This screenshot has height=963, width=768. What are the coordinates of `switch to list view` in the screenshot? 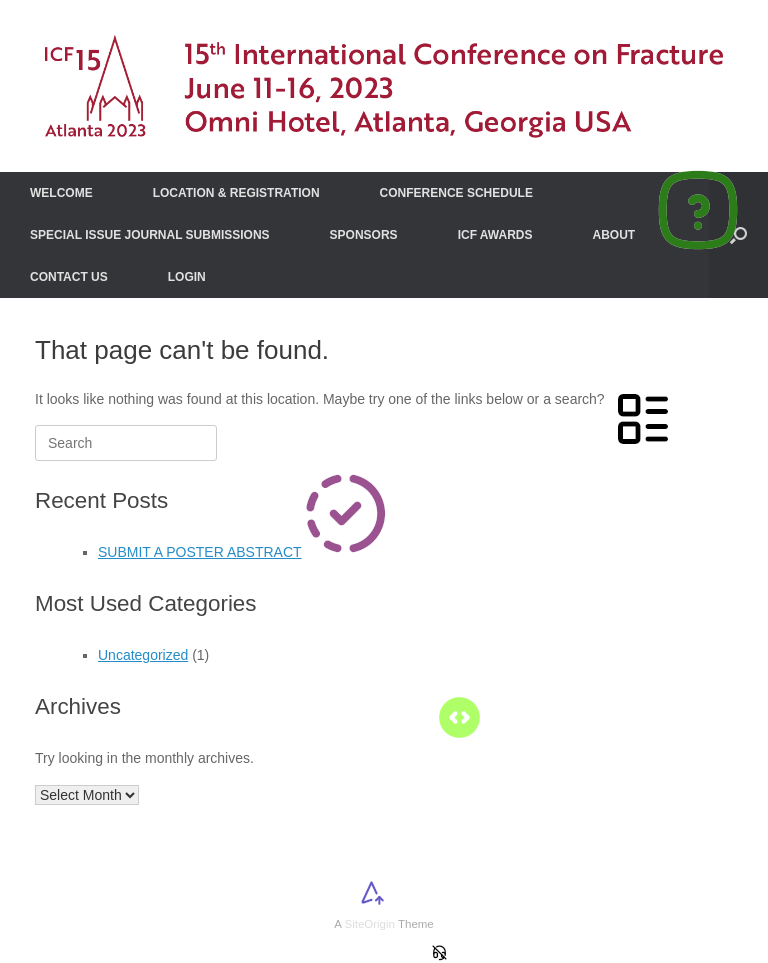 It's located at (643, 419).